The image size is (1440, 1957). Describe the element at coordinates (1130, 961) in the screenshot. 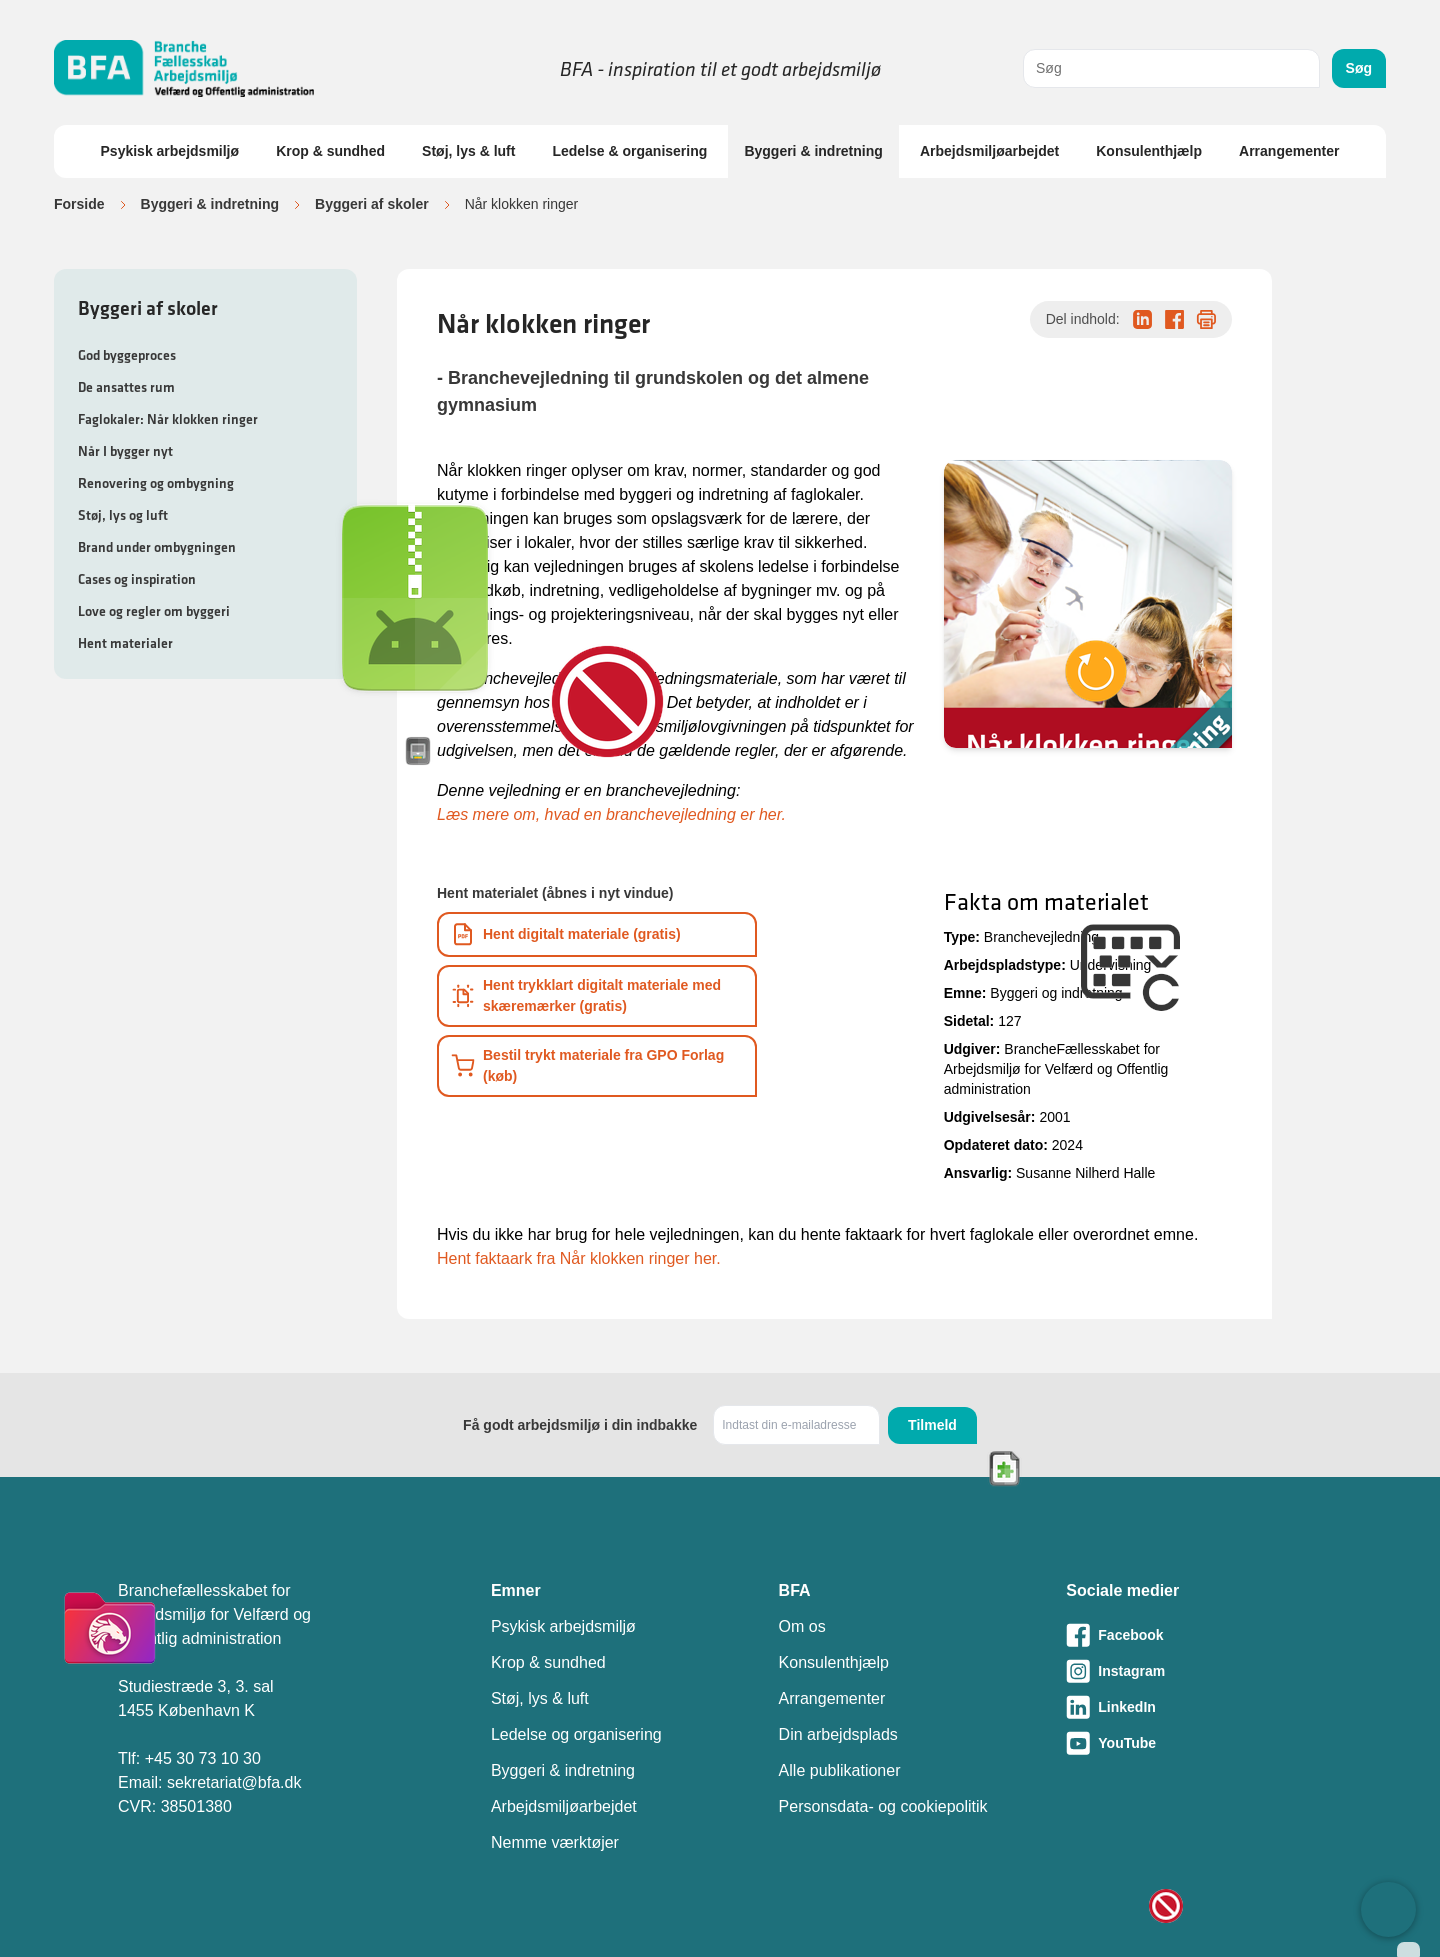

I see `open on-screen keyboard settings` at that location.